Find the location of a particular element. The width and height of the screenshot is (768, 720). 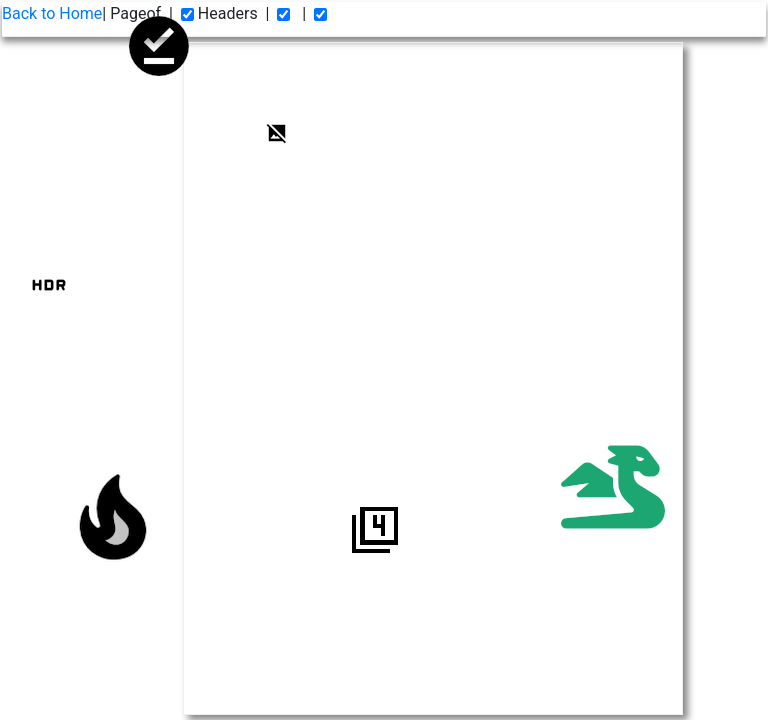

enable HDR mode for photos is located at coordinates (49, 285).